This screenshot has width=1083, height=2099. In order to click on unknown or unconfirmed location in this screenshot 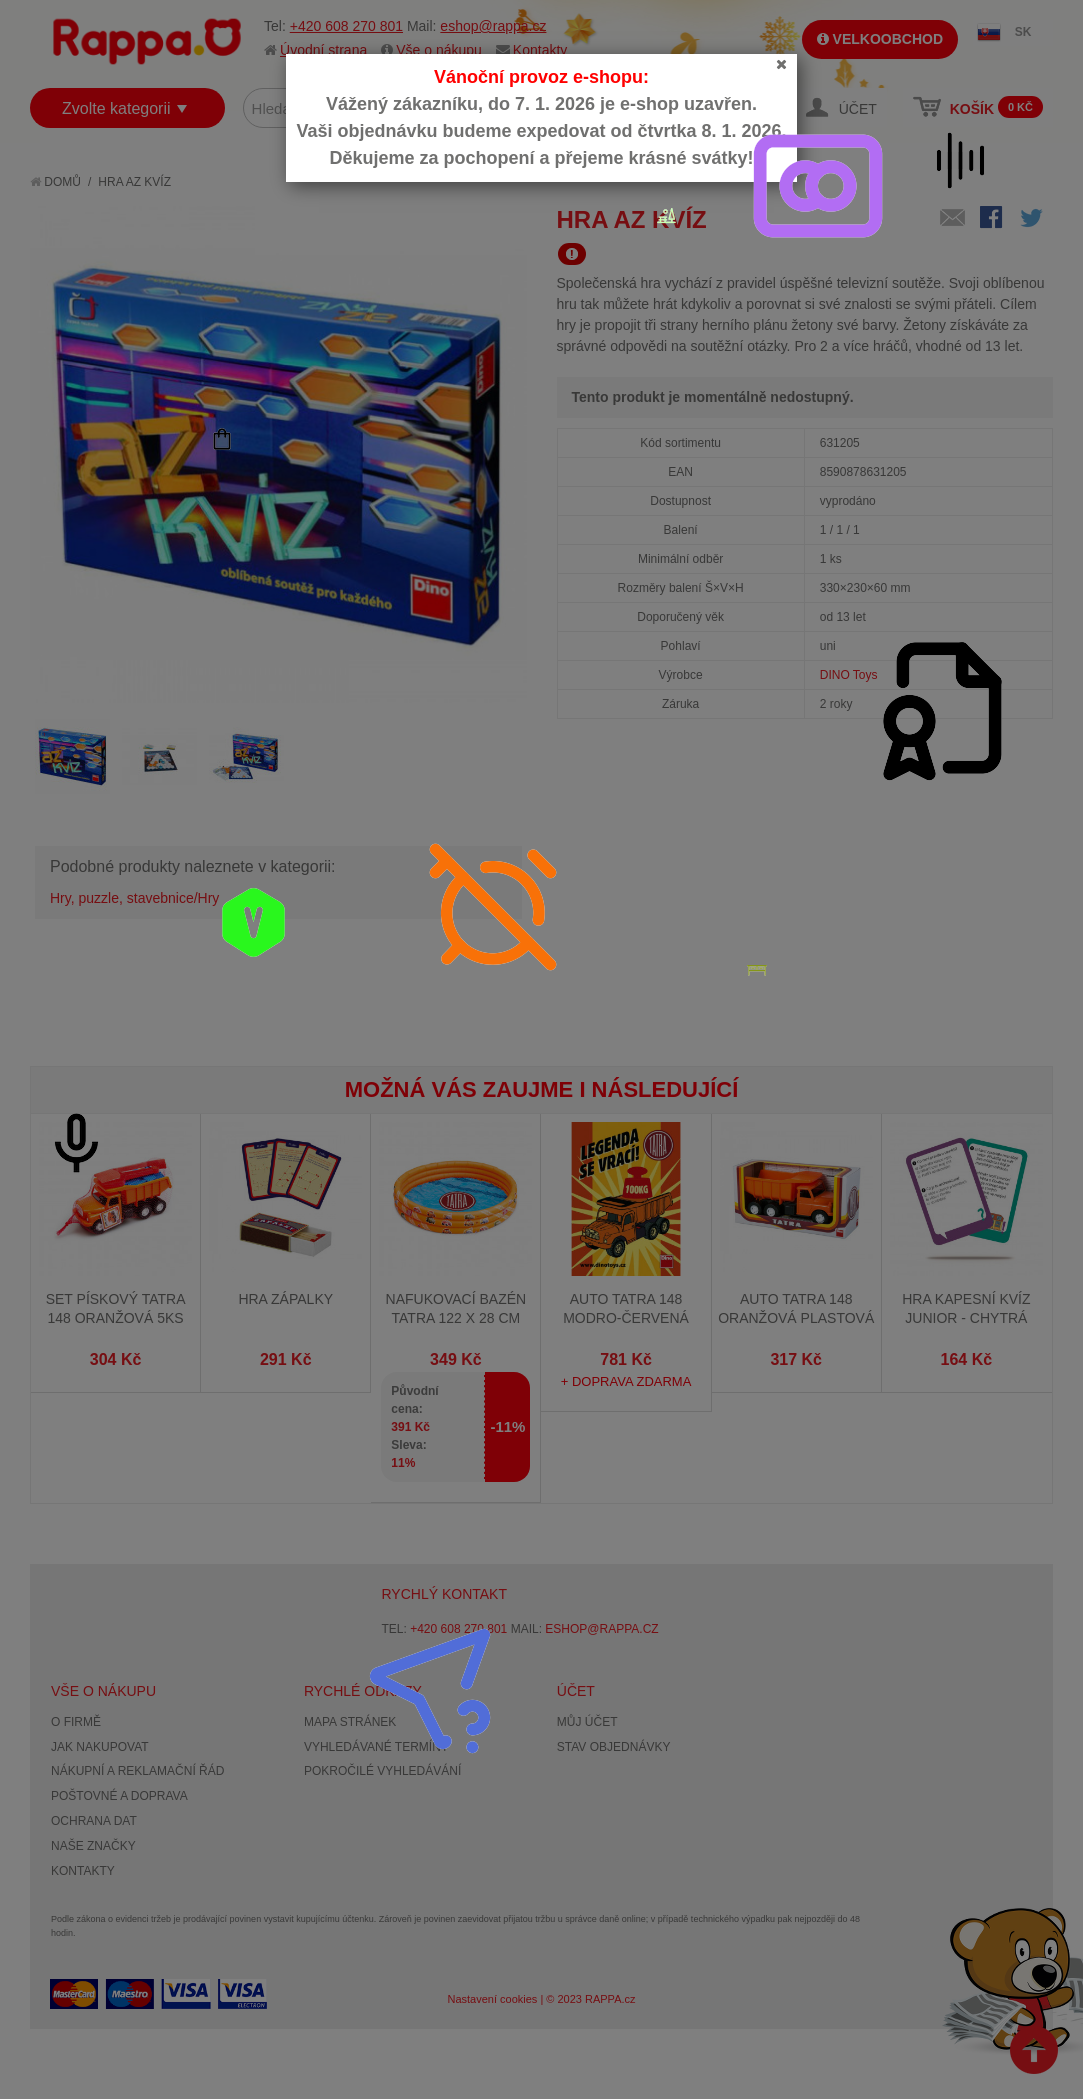, I will do `click(431, 1688)`.